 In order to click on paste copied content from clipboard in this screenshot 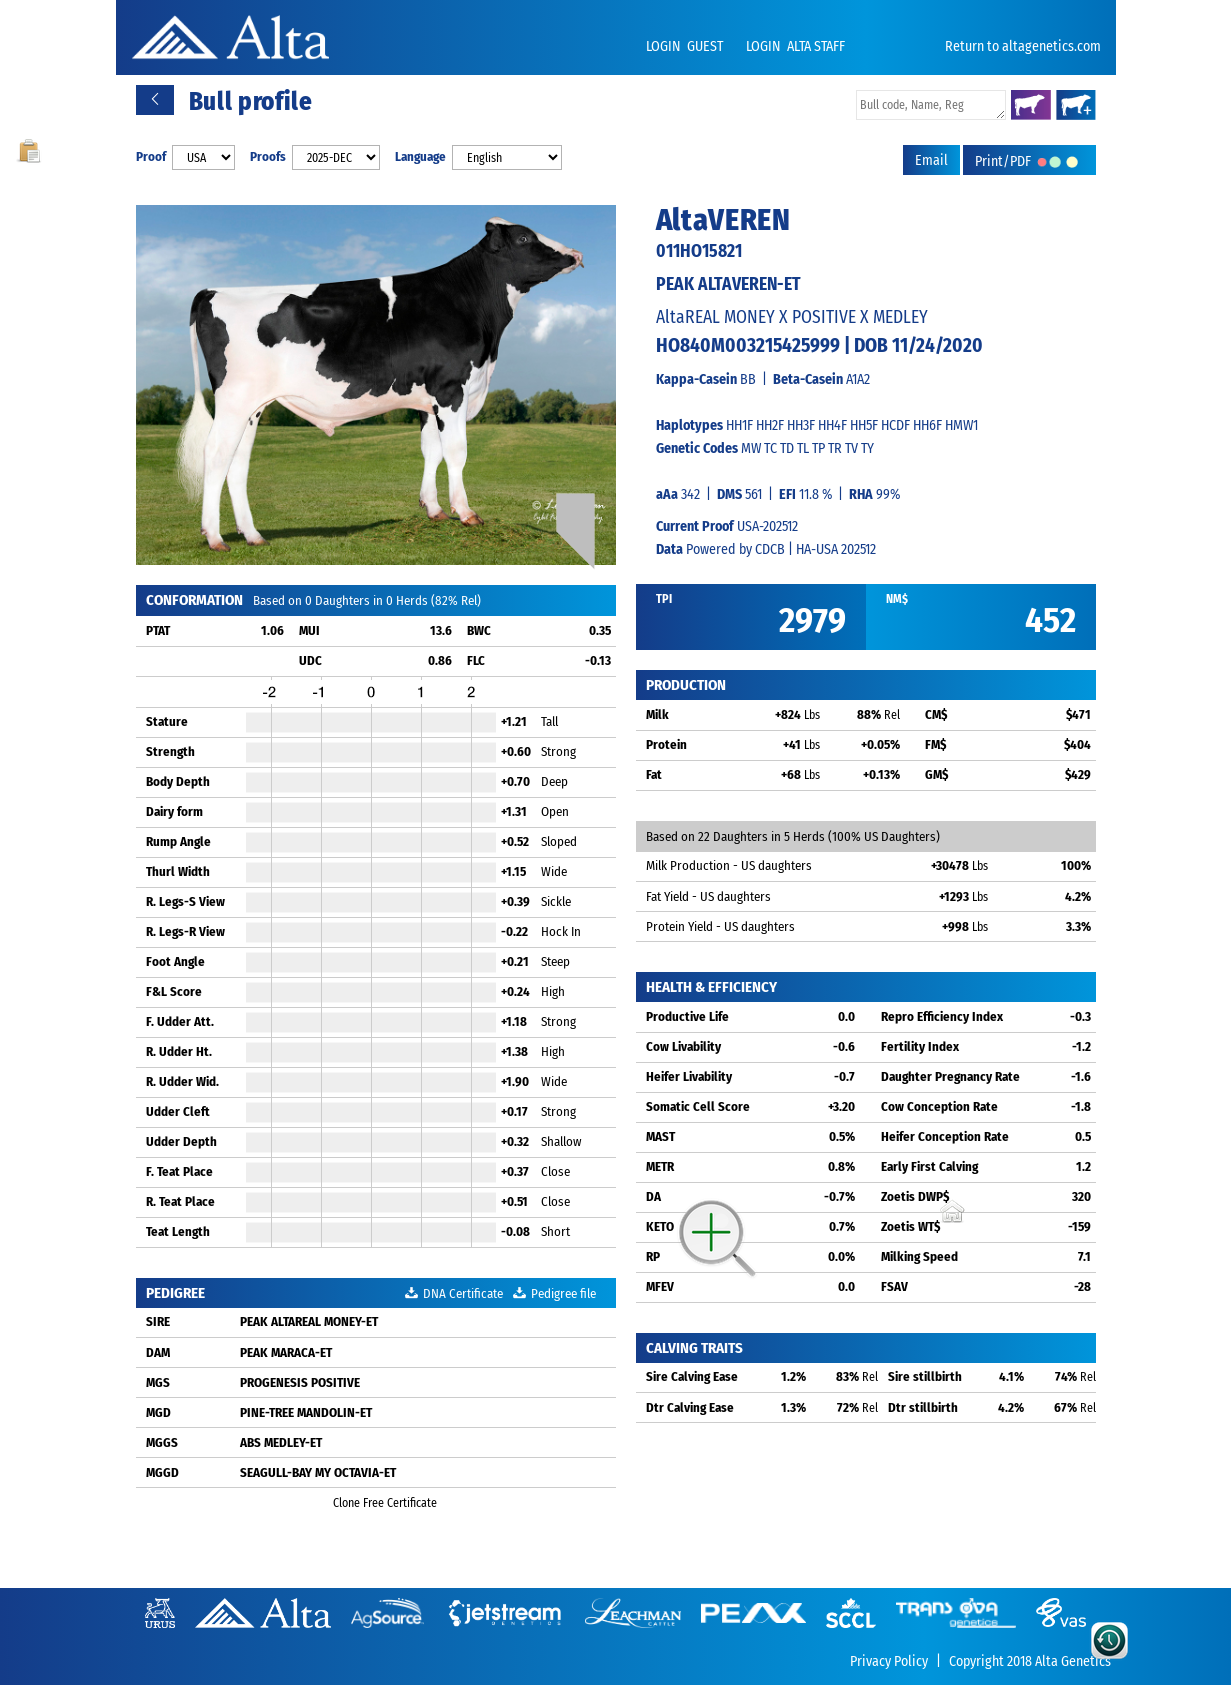, I will do `click(29, 151)`.